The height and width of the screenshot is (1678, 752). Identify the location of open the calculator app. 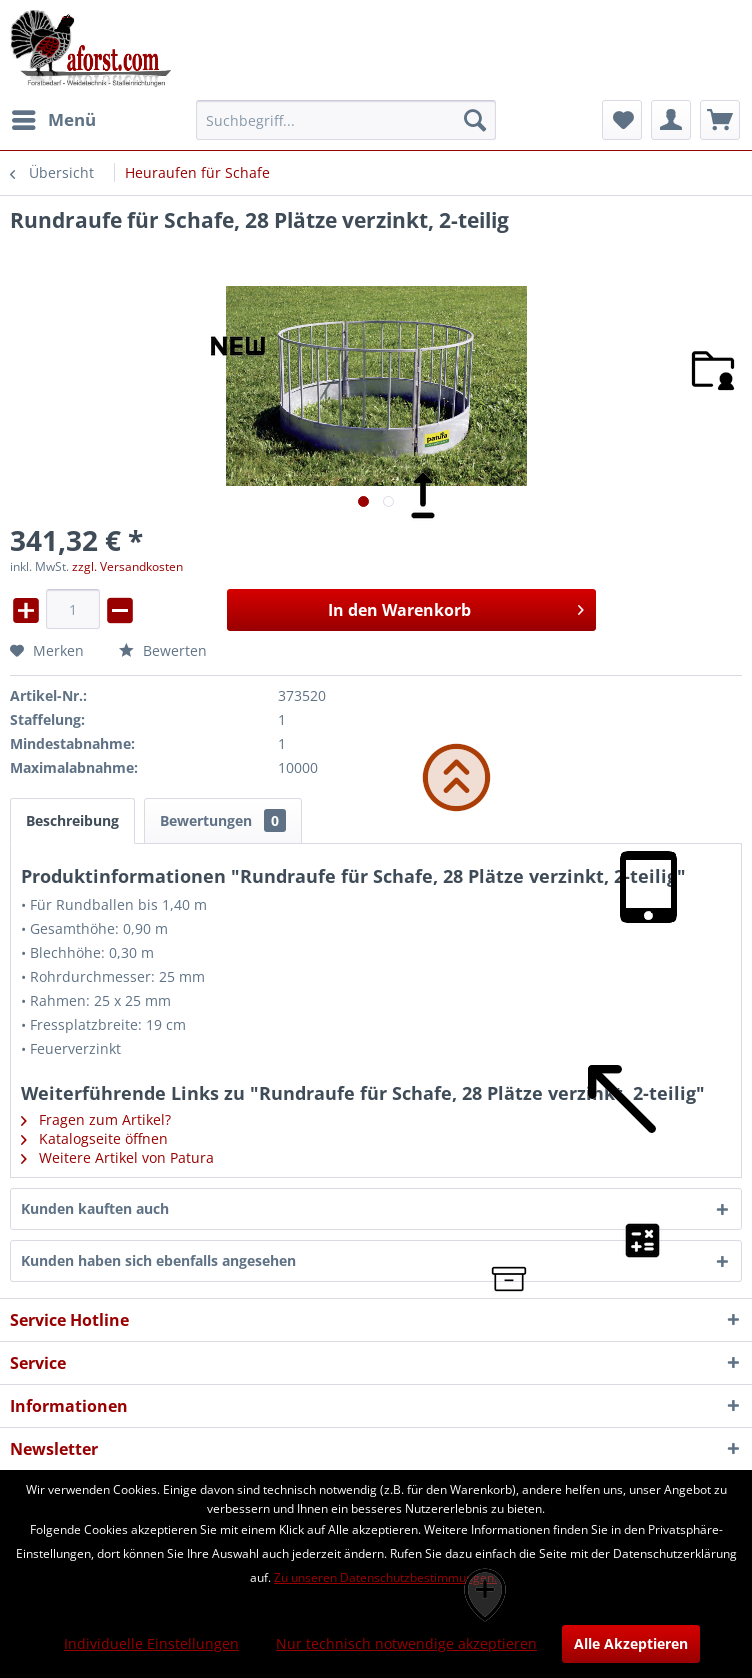
(642, 1240).